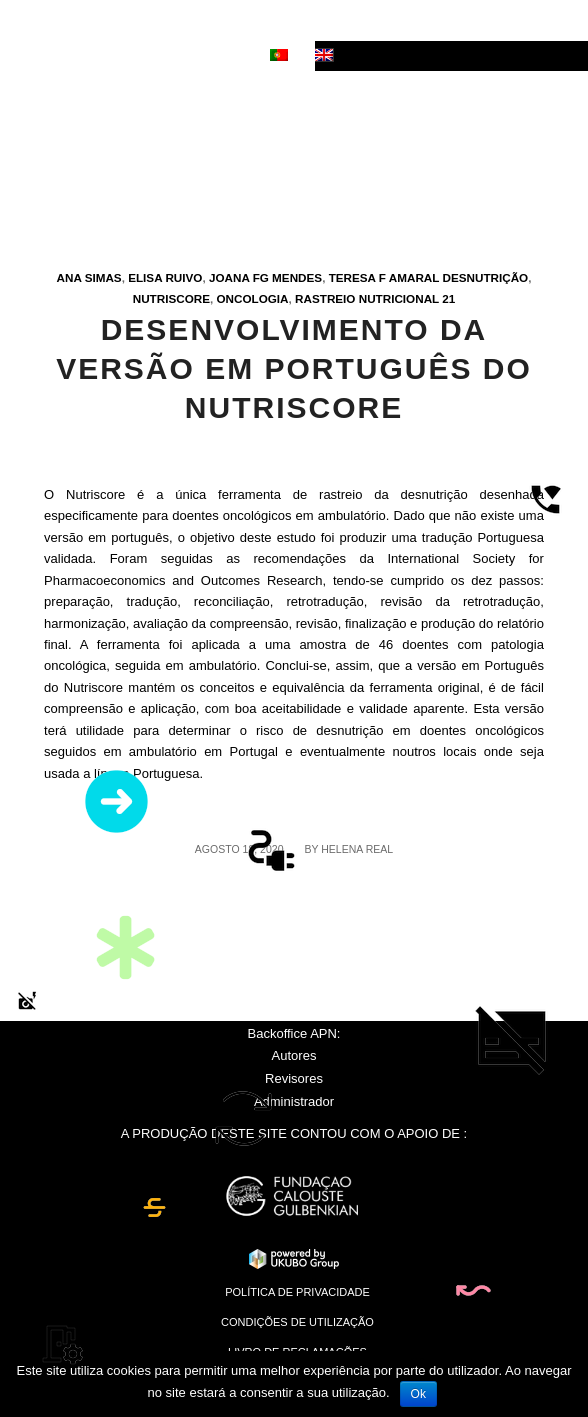 This screenshot has width=588, height=1417. Describe the element at coordinates (545, 499) in the screenshot. I see `enable wifi calling feature` at that location.